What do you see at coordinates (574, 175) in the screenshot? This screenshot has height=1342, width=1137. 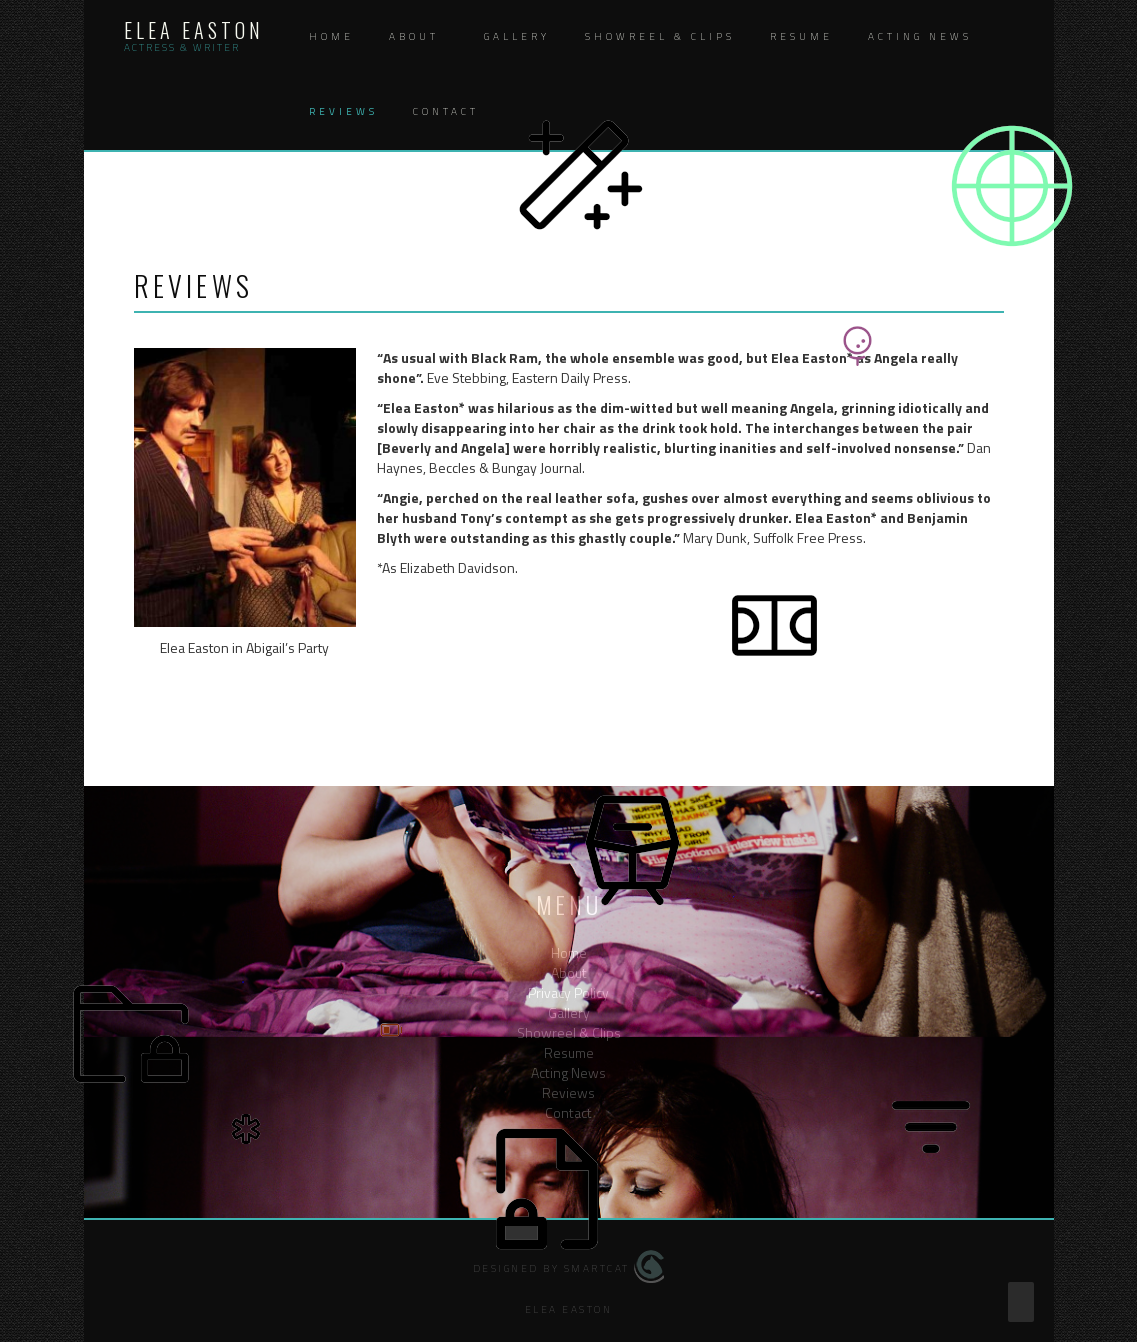 I see `apply automatic enhancements or effects` at bounding box center [574, 175].